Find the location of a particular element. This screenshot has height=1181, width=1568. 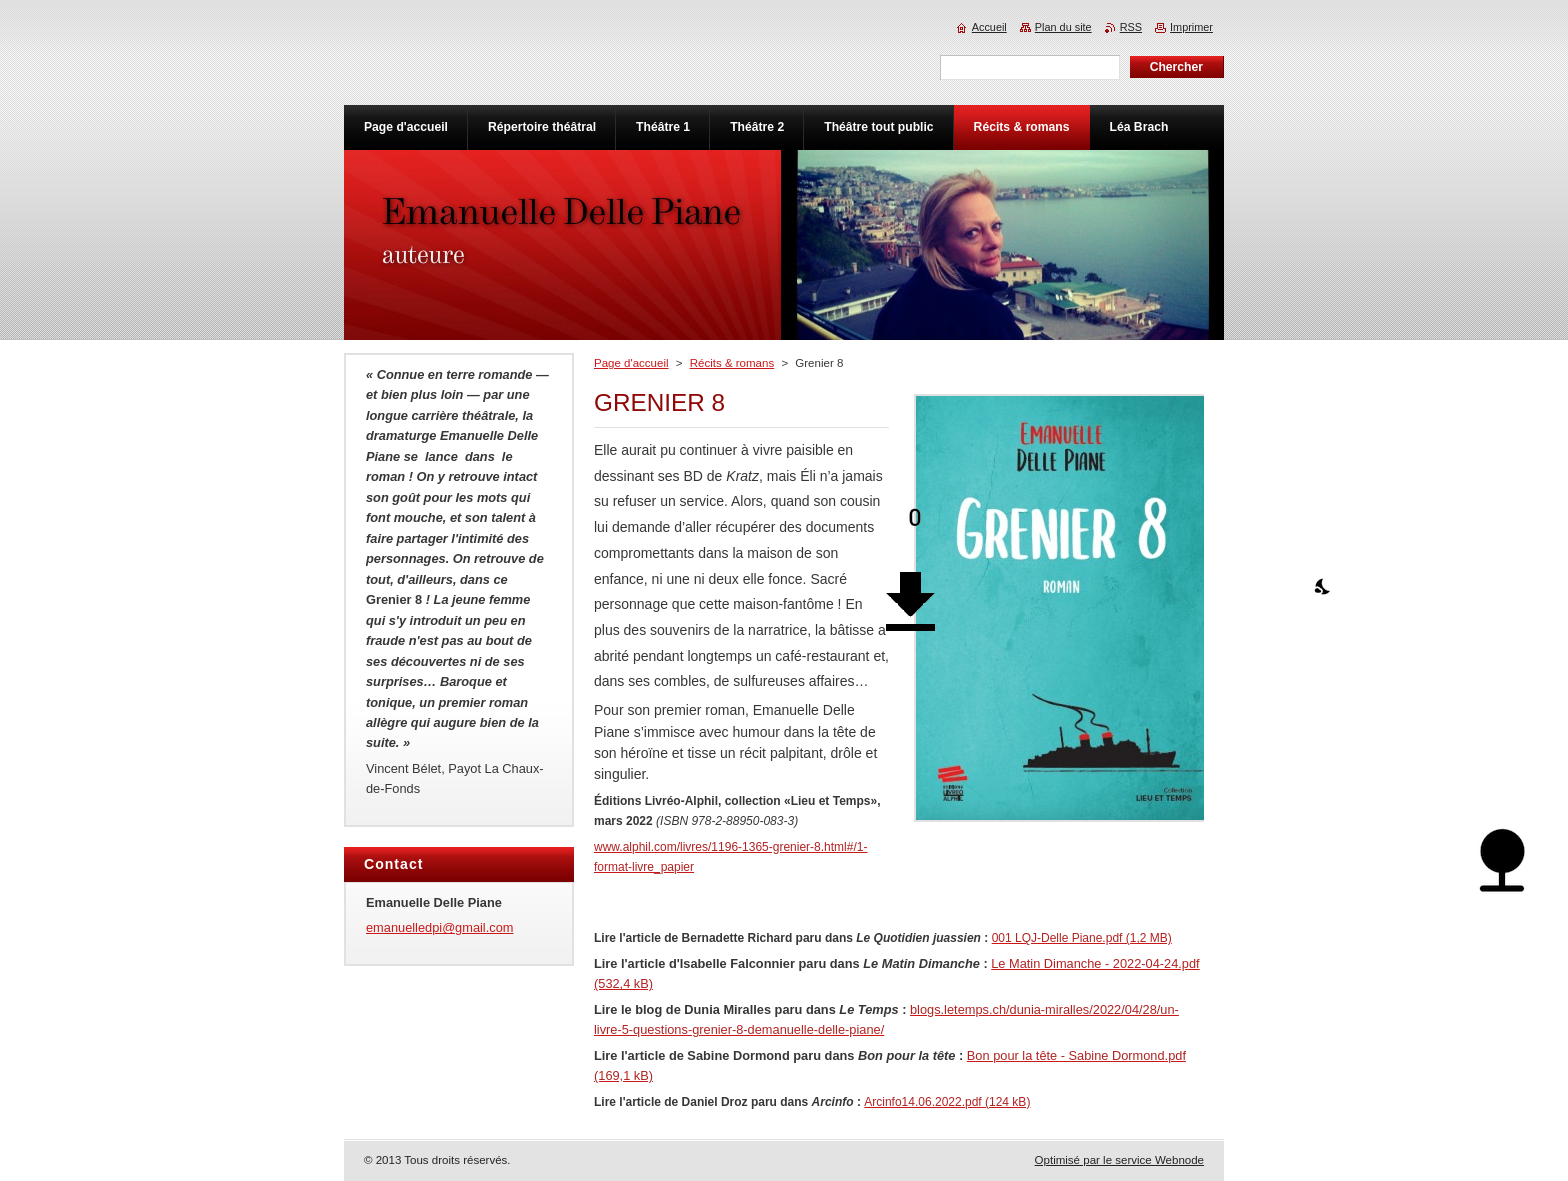

toggle dark mode or night theme is located at coordinates (1323, 586).